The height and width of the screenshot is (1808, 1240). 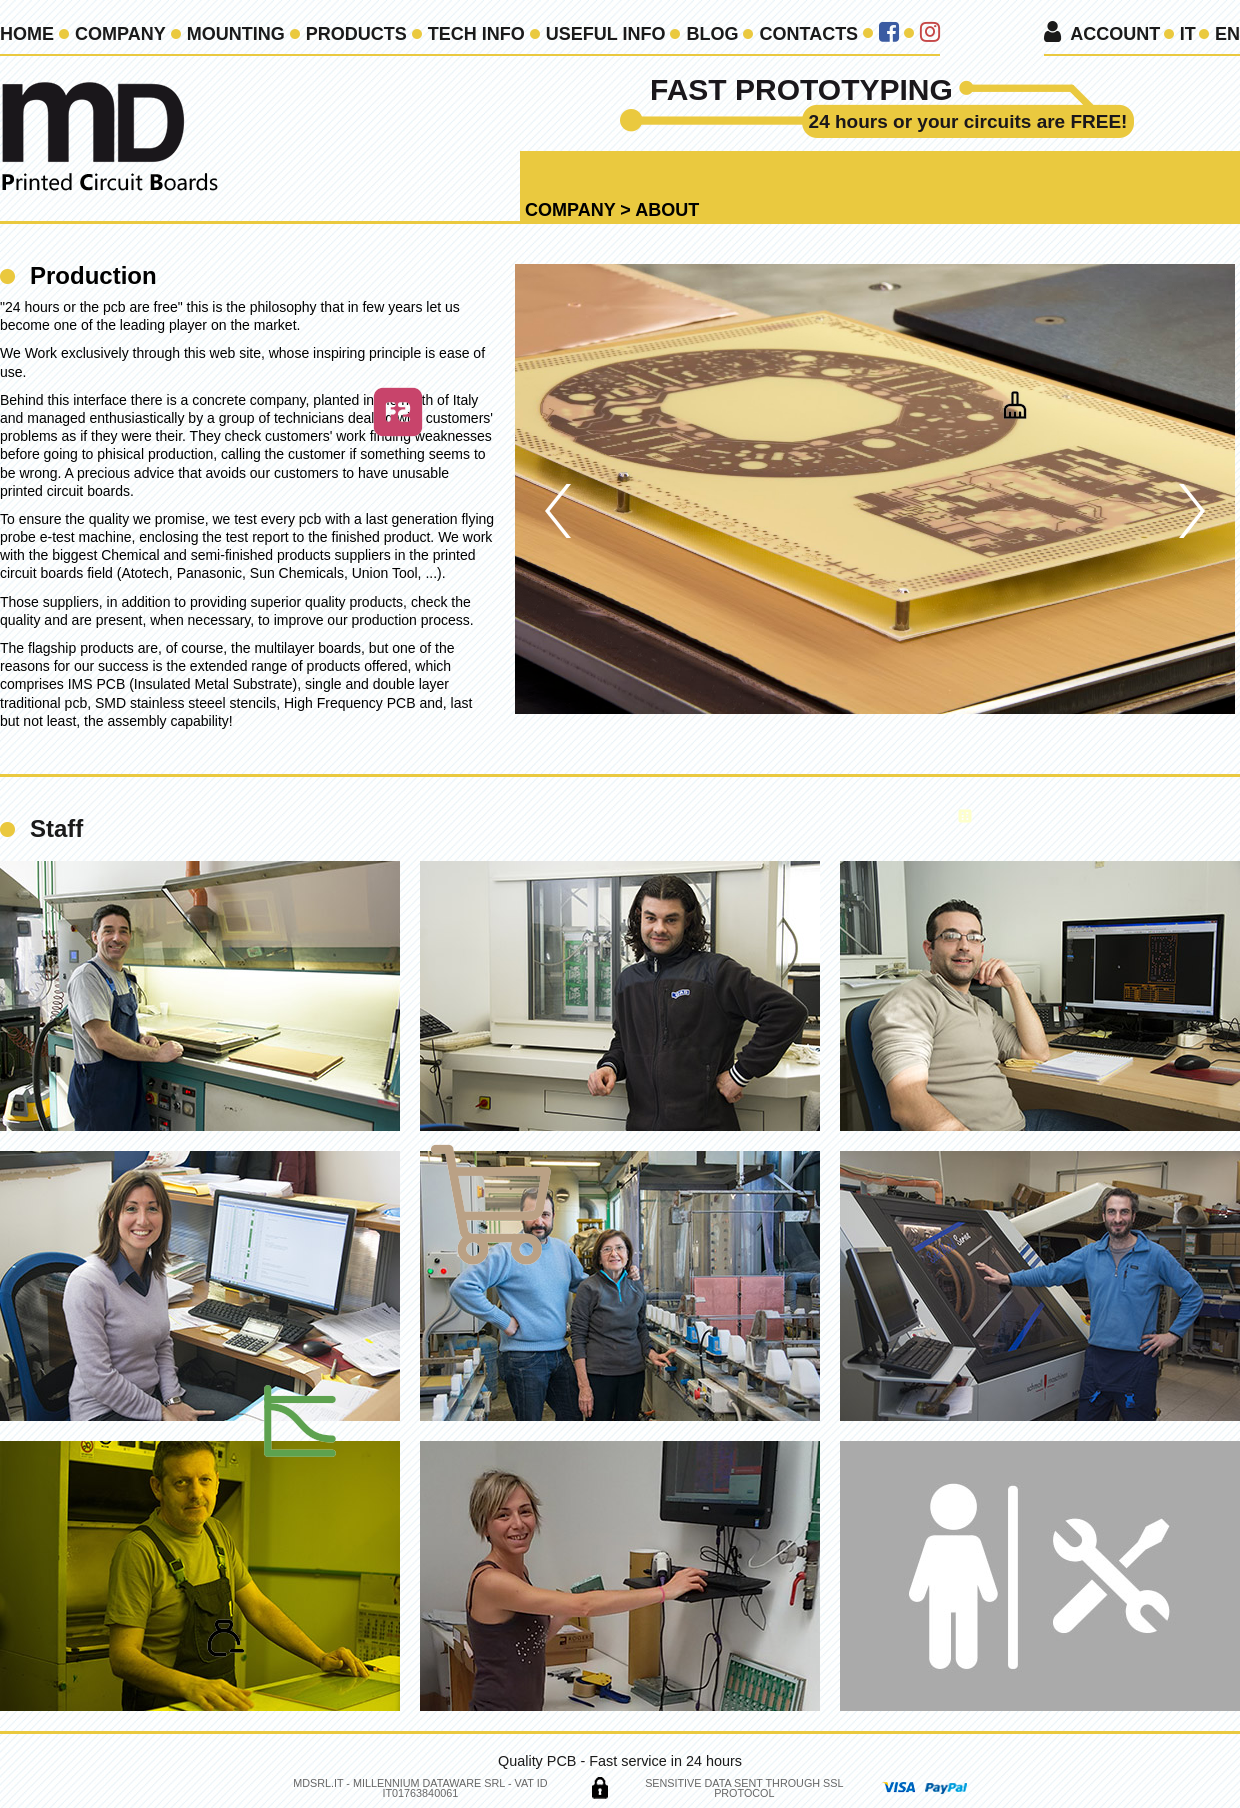 What do you see at coordinates (965, 816) in the screenshot?
I see `roll the dice or generate a random result` at bounding box center [965, 816].